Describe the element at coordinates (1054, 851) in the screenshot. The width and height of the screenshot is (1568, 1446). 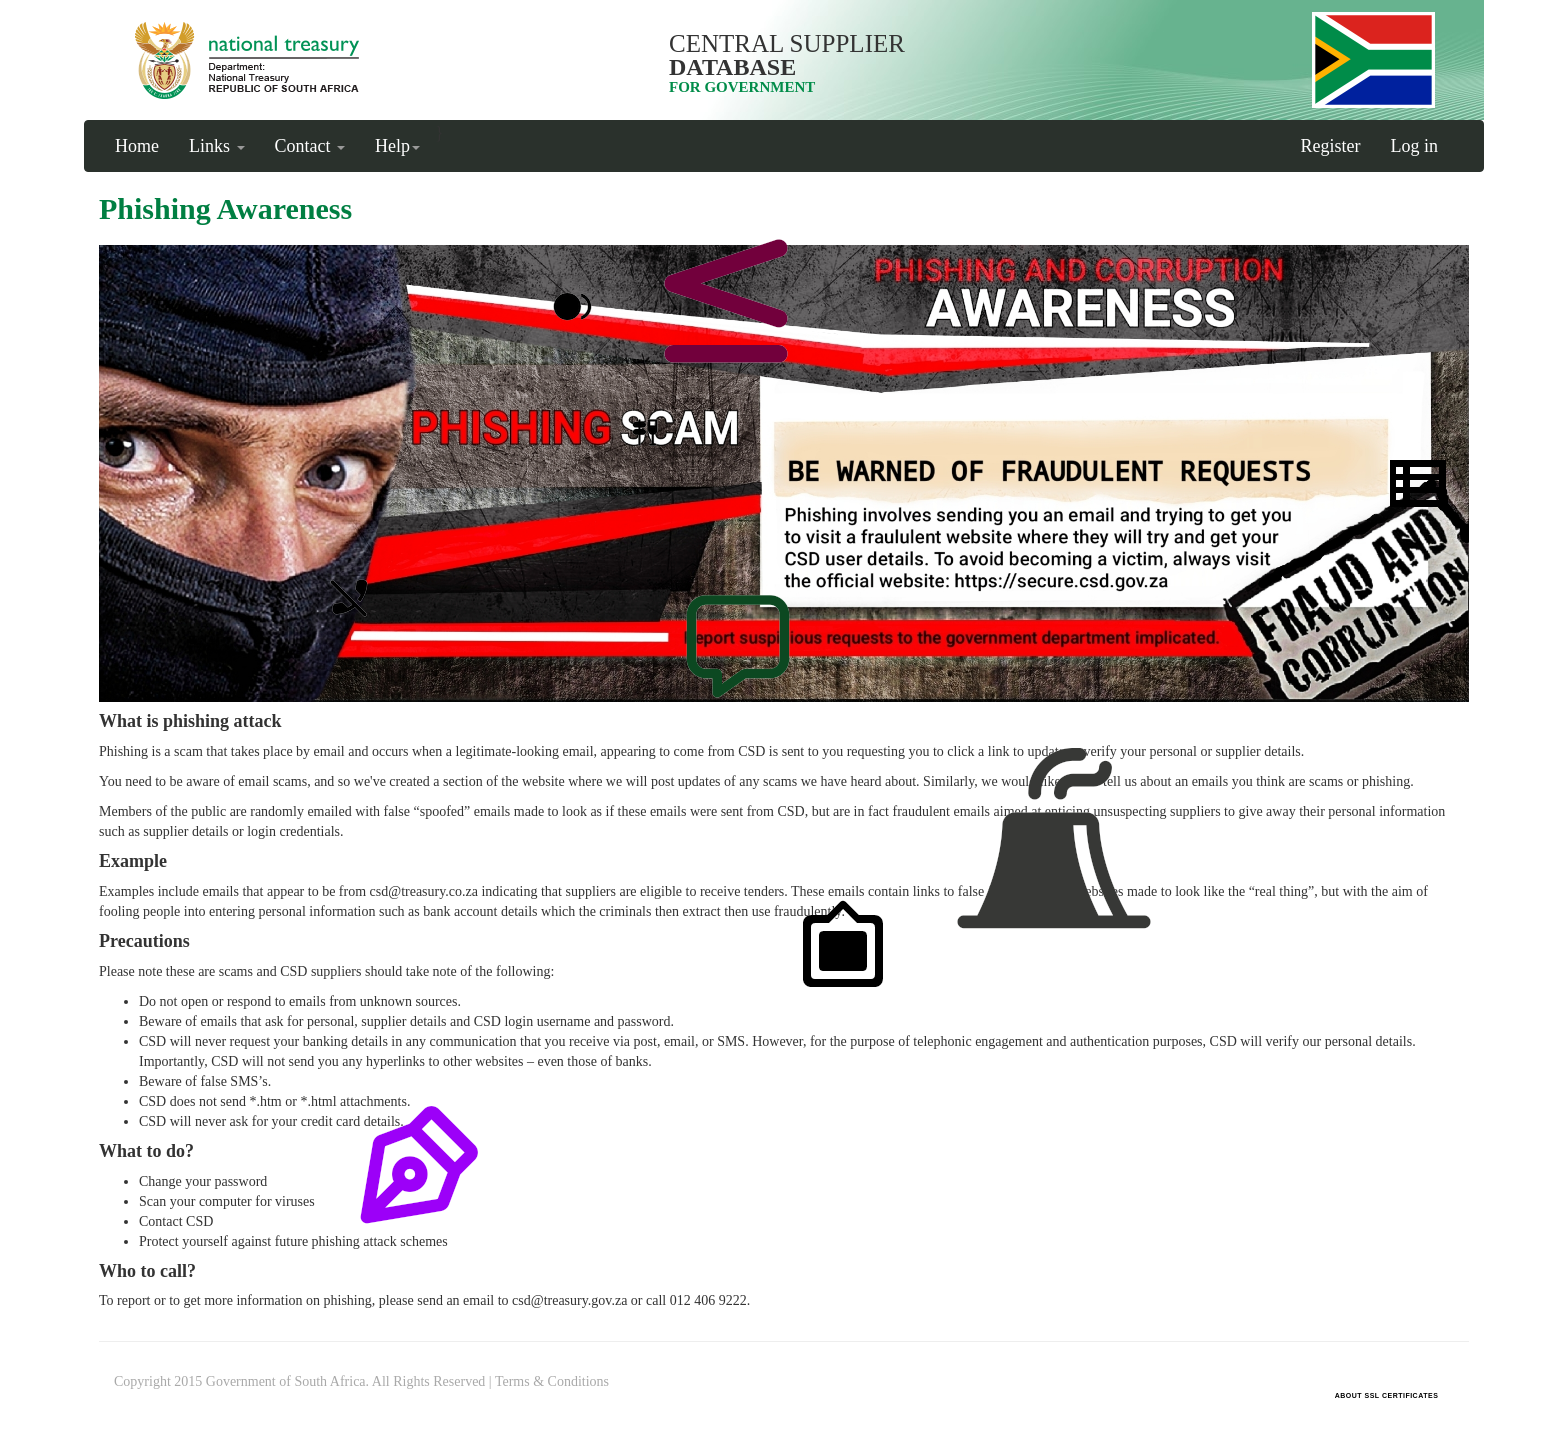
I see `view nuclear power plant status` at that location.